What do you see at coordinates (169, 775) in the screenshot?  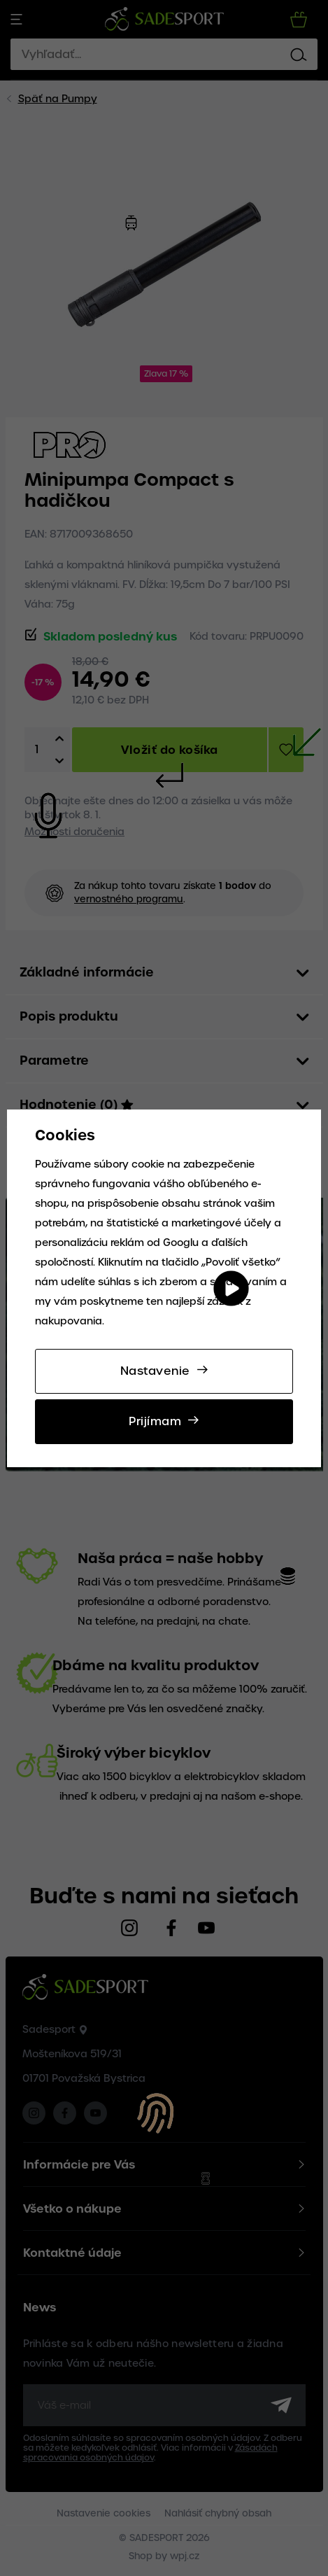 I see `return or go back to previous item` at bounding box center [169, 775].